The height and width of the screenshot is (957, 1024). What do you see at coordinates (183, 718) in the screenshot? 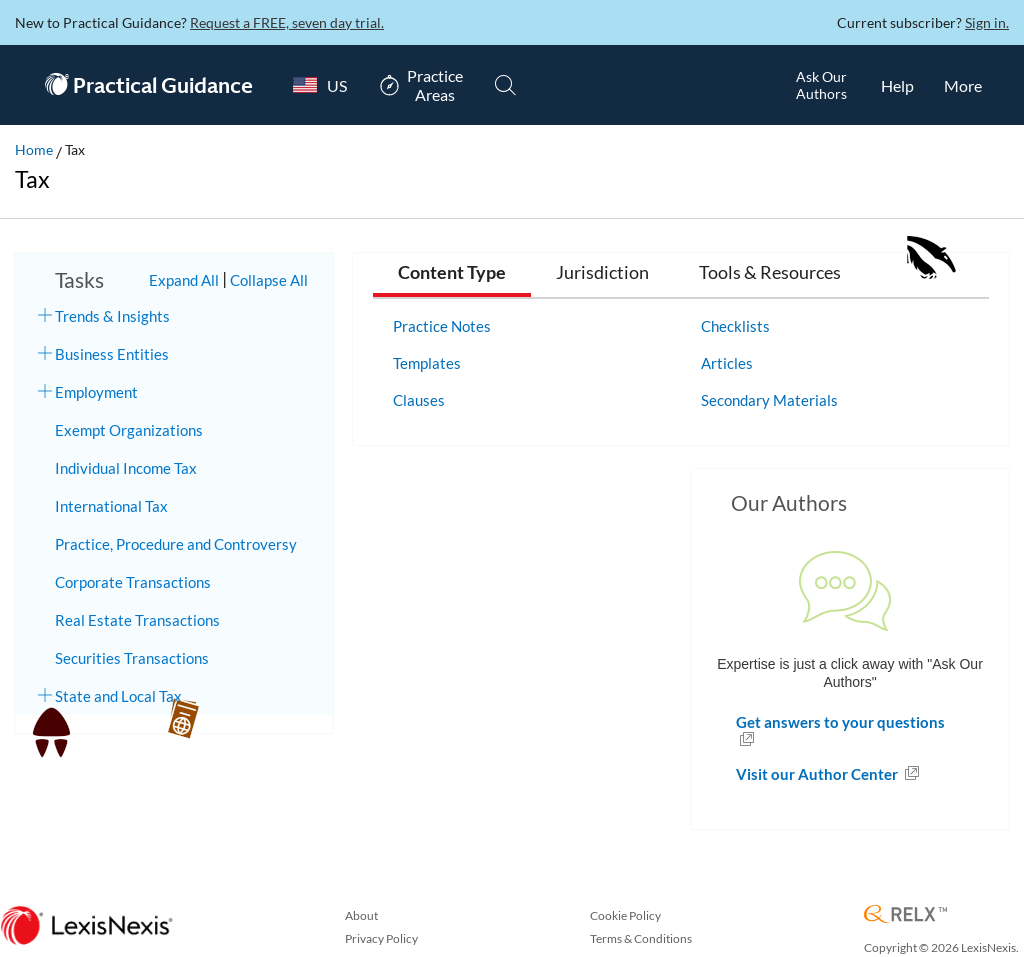
I see `view passport or travel documents` at bounding box center [183, 718].